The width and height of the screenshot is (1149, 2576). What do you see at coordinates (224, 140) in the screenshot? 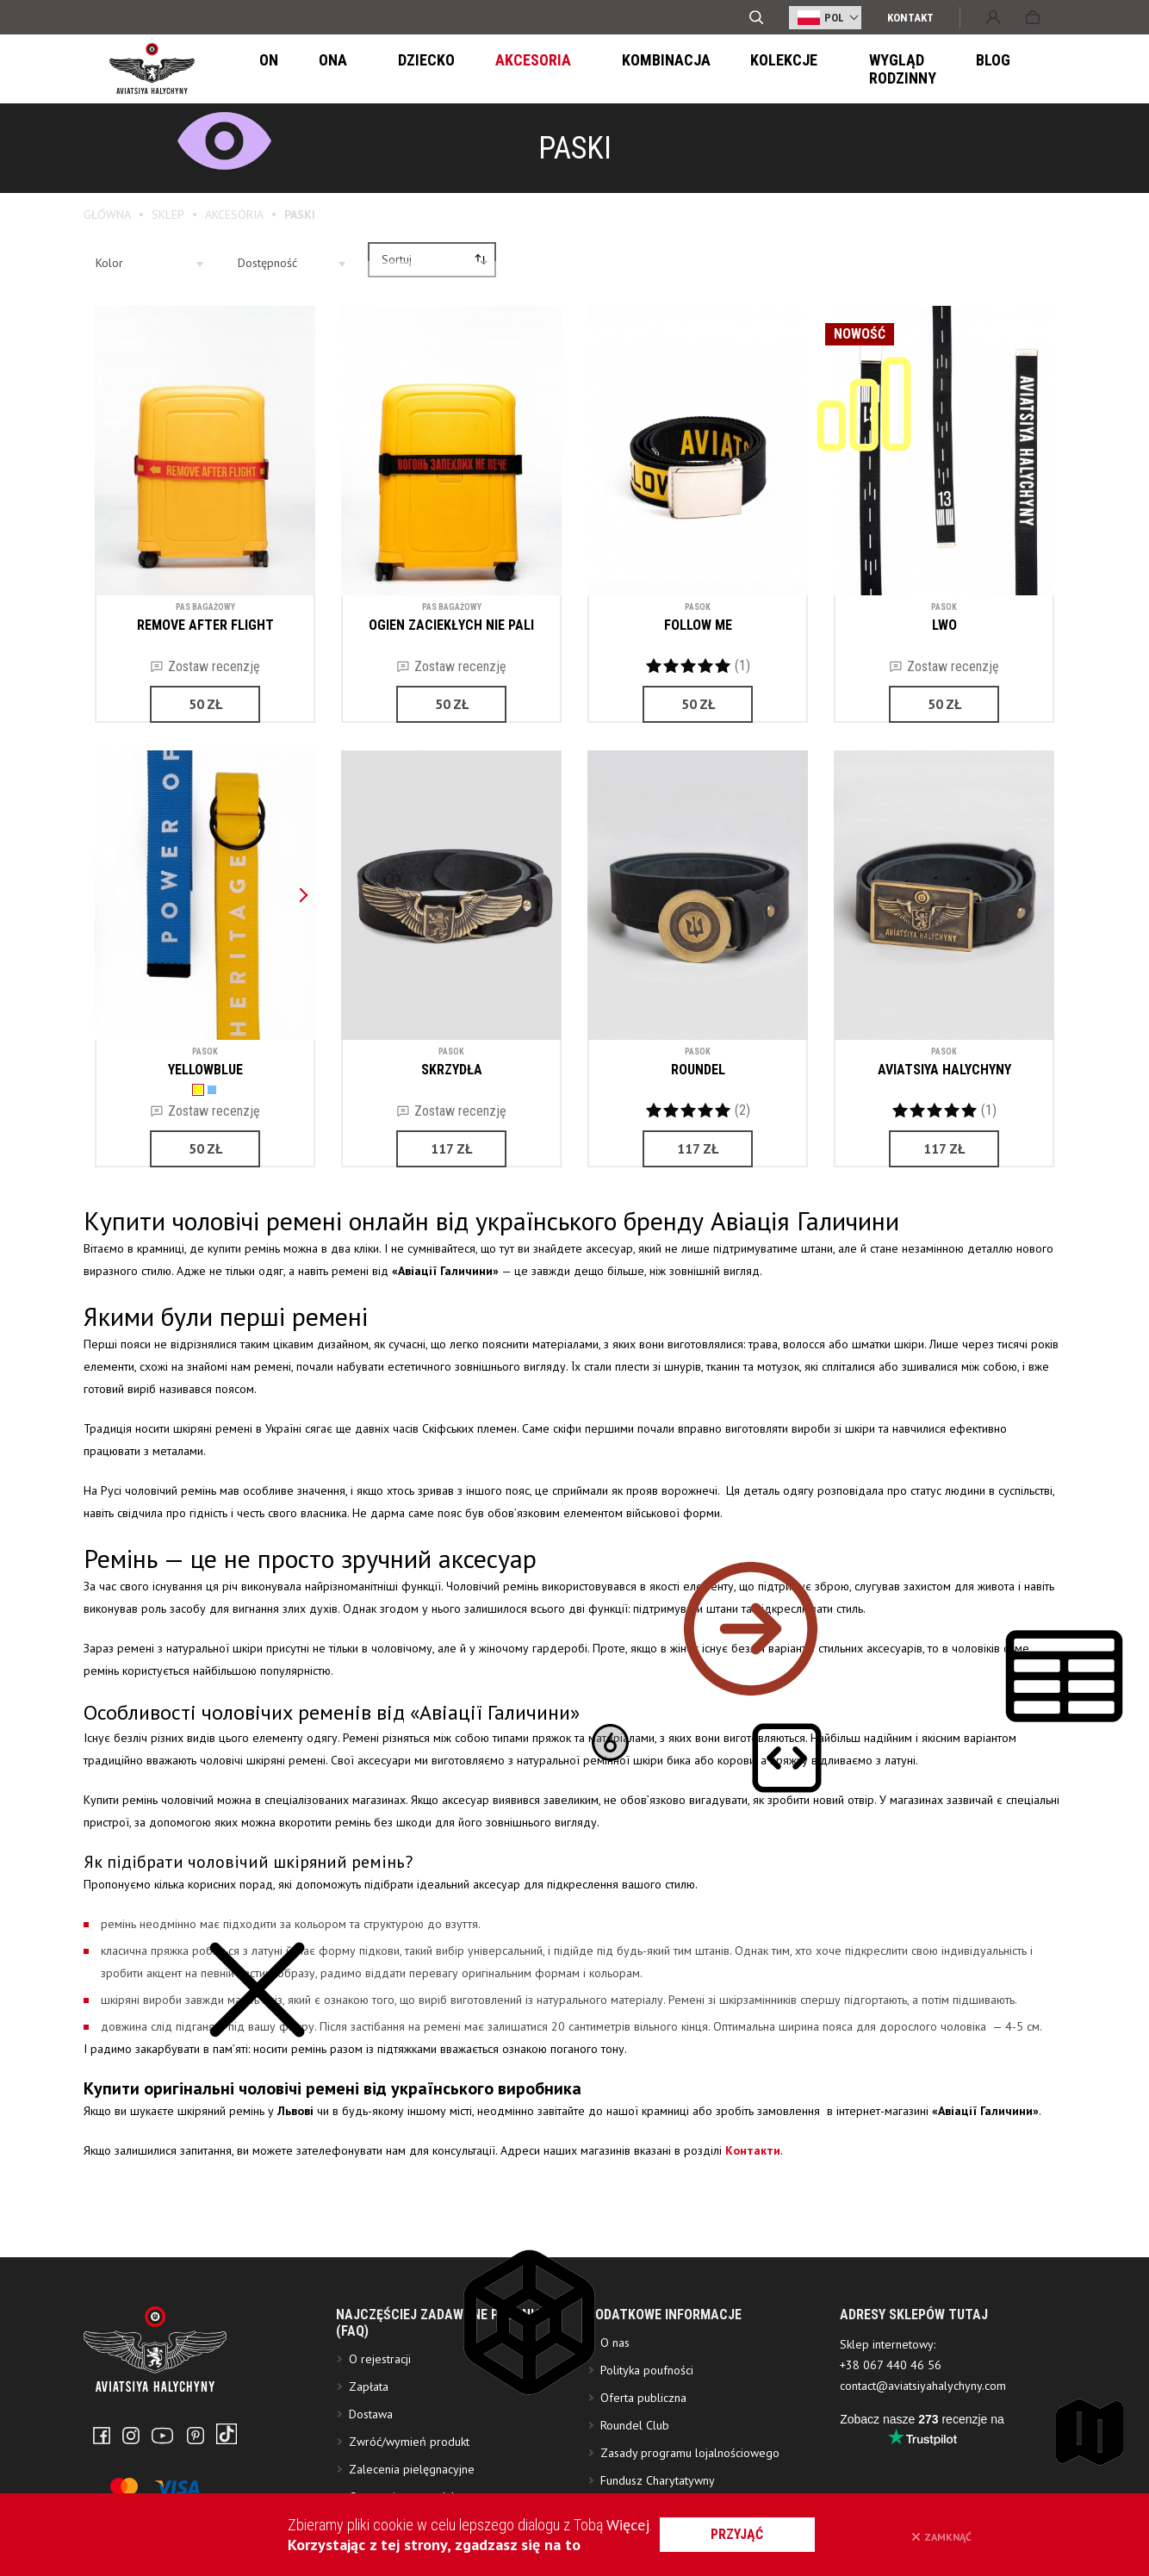
I see `show hidden content` at bounding box center [224, 140].